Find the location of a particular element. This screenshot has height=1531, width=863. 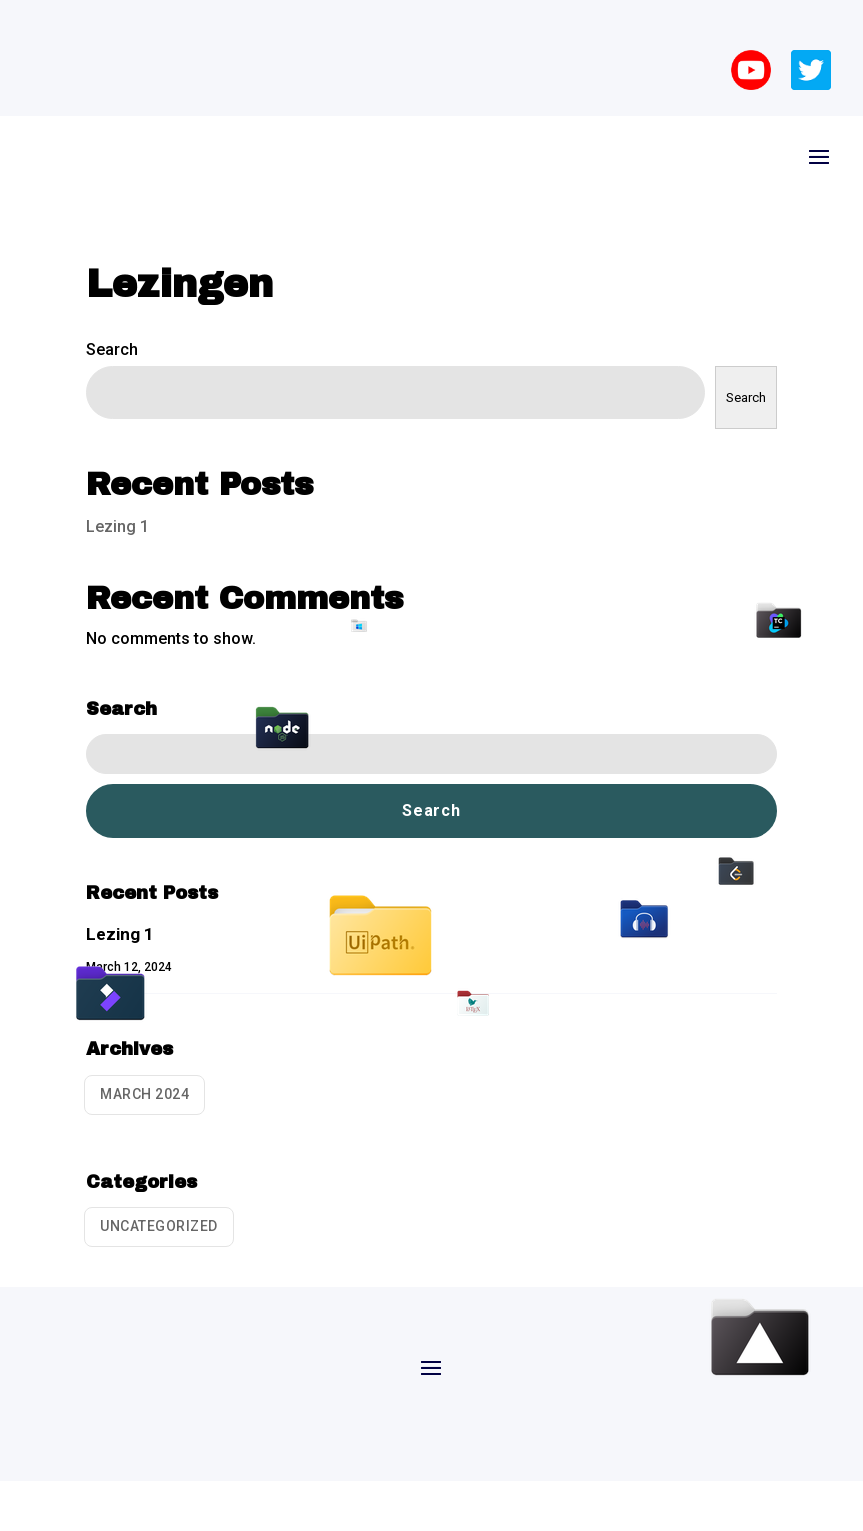

open your leetcode practice files folder is located at coordinates (736, 872).